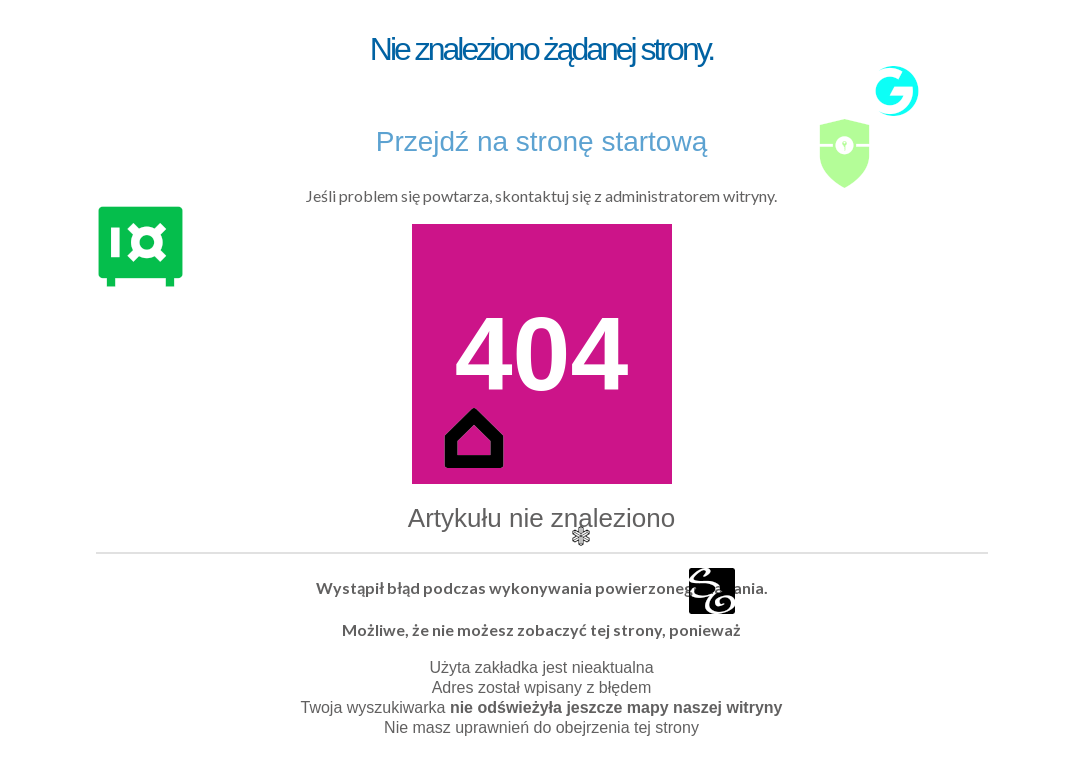 The image size is (1083, 762). Describe the element at coordinates (140, 244) in the screenshot. I see `access secure storage or vault` at that location.